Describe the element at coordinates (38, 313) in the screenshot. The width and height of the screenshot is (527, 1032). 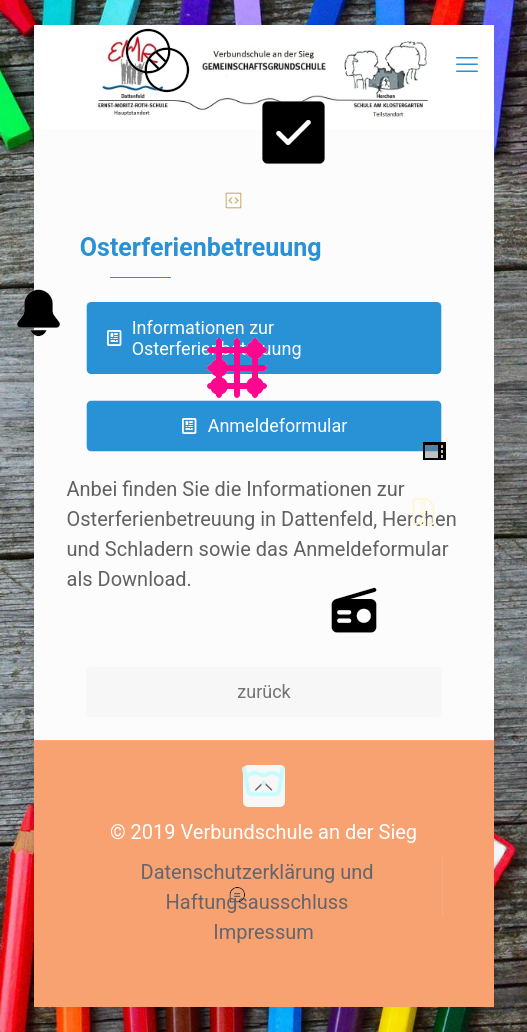
I see `view notifications` at that location.